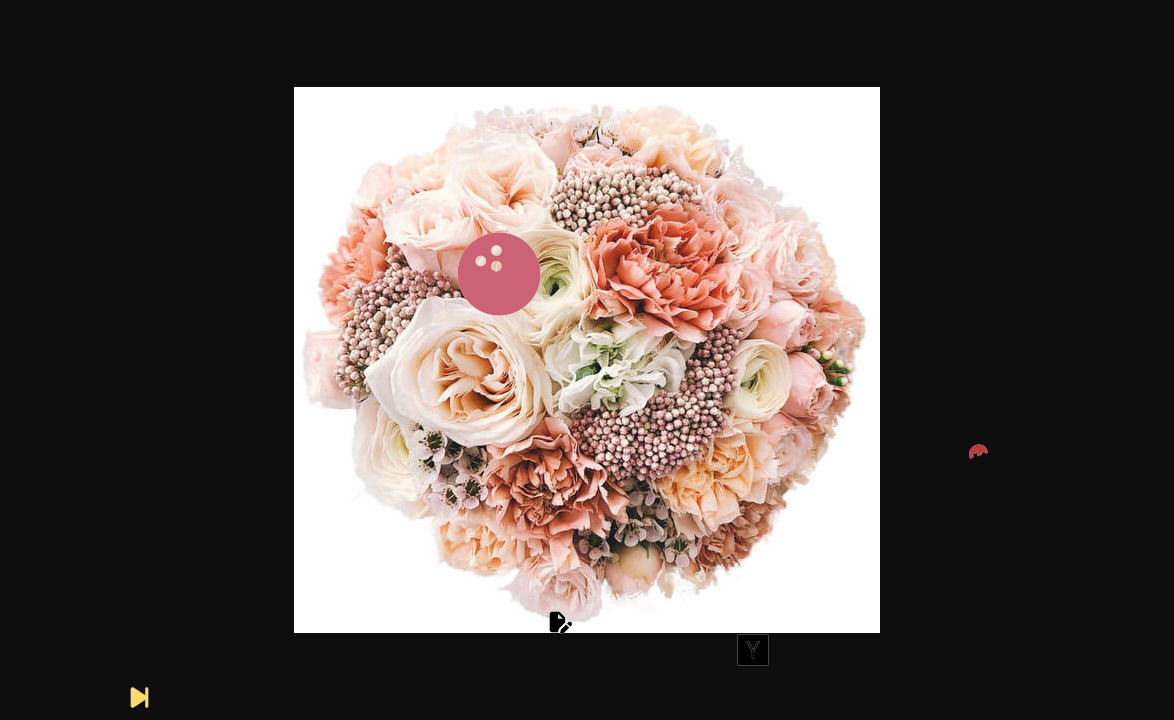  I want to click on skip to the next track, so click(139, 697).